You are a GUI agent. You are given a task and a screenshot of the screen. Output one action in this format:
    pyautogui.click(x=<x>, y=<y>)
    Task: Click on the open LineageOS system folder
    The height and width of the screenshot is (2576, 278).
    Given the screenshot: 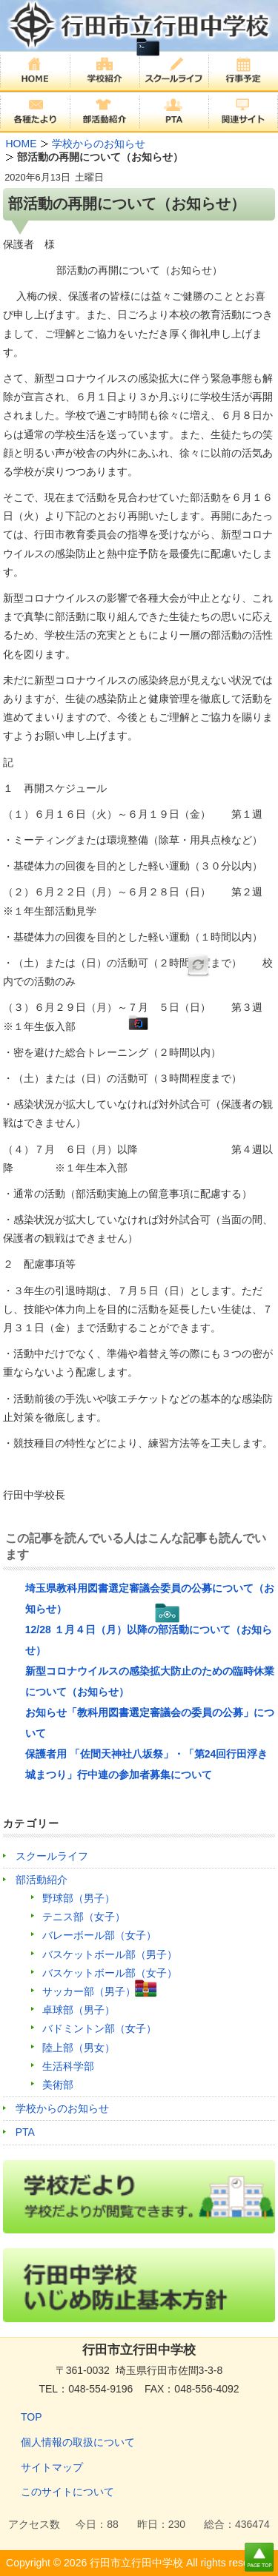 What is the action you would take?
    pyautogui.click(x=167, y=1613)
    